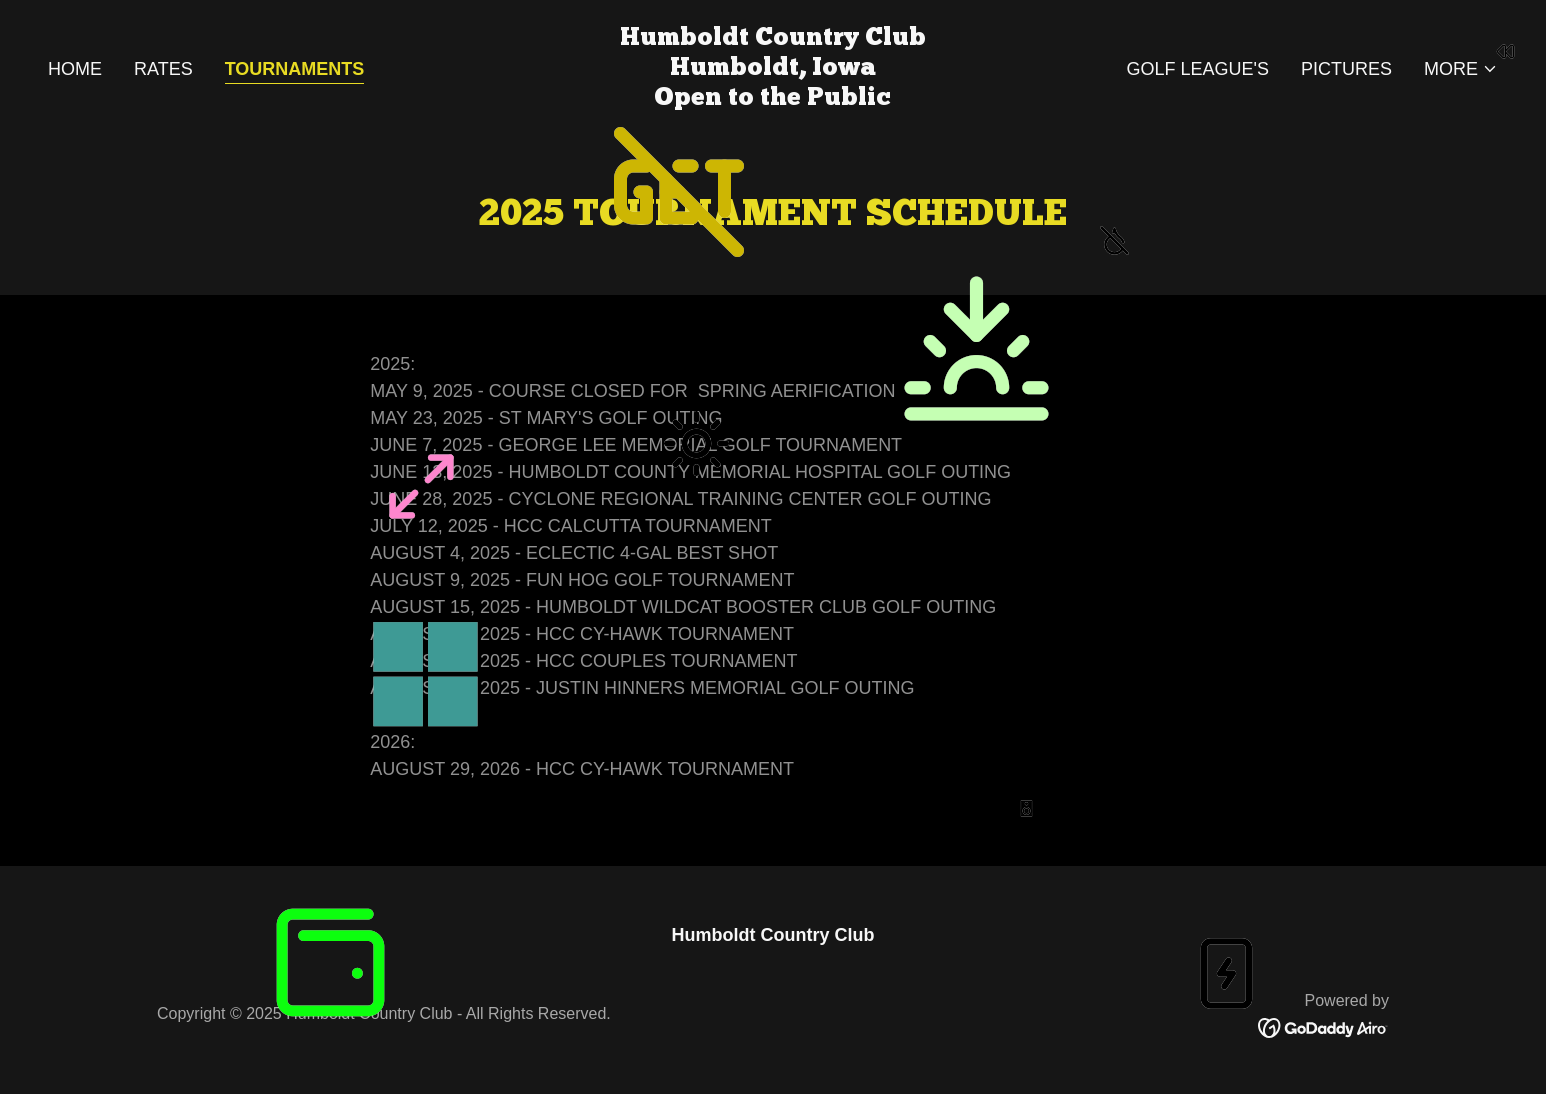 This screenshot has width=1546, height=1094. Describe the element at coordinates (425, 674) in the screenshot. I see `sign in with Microsoft account` at that location.